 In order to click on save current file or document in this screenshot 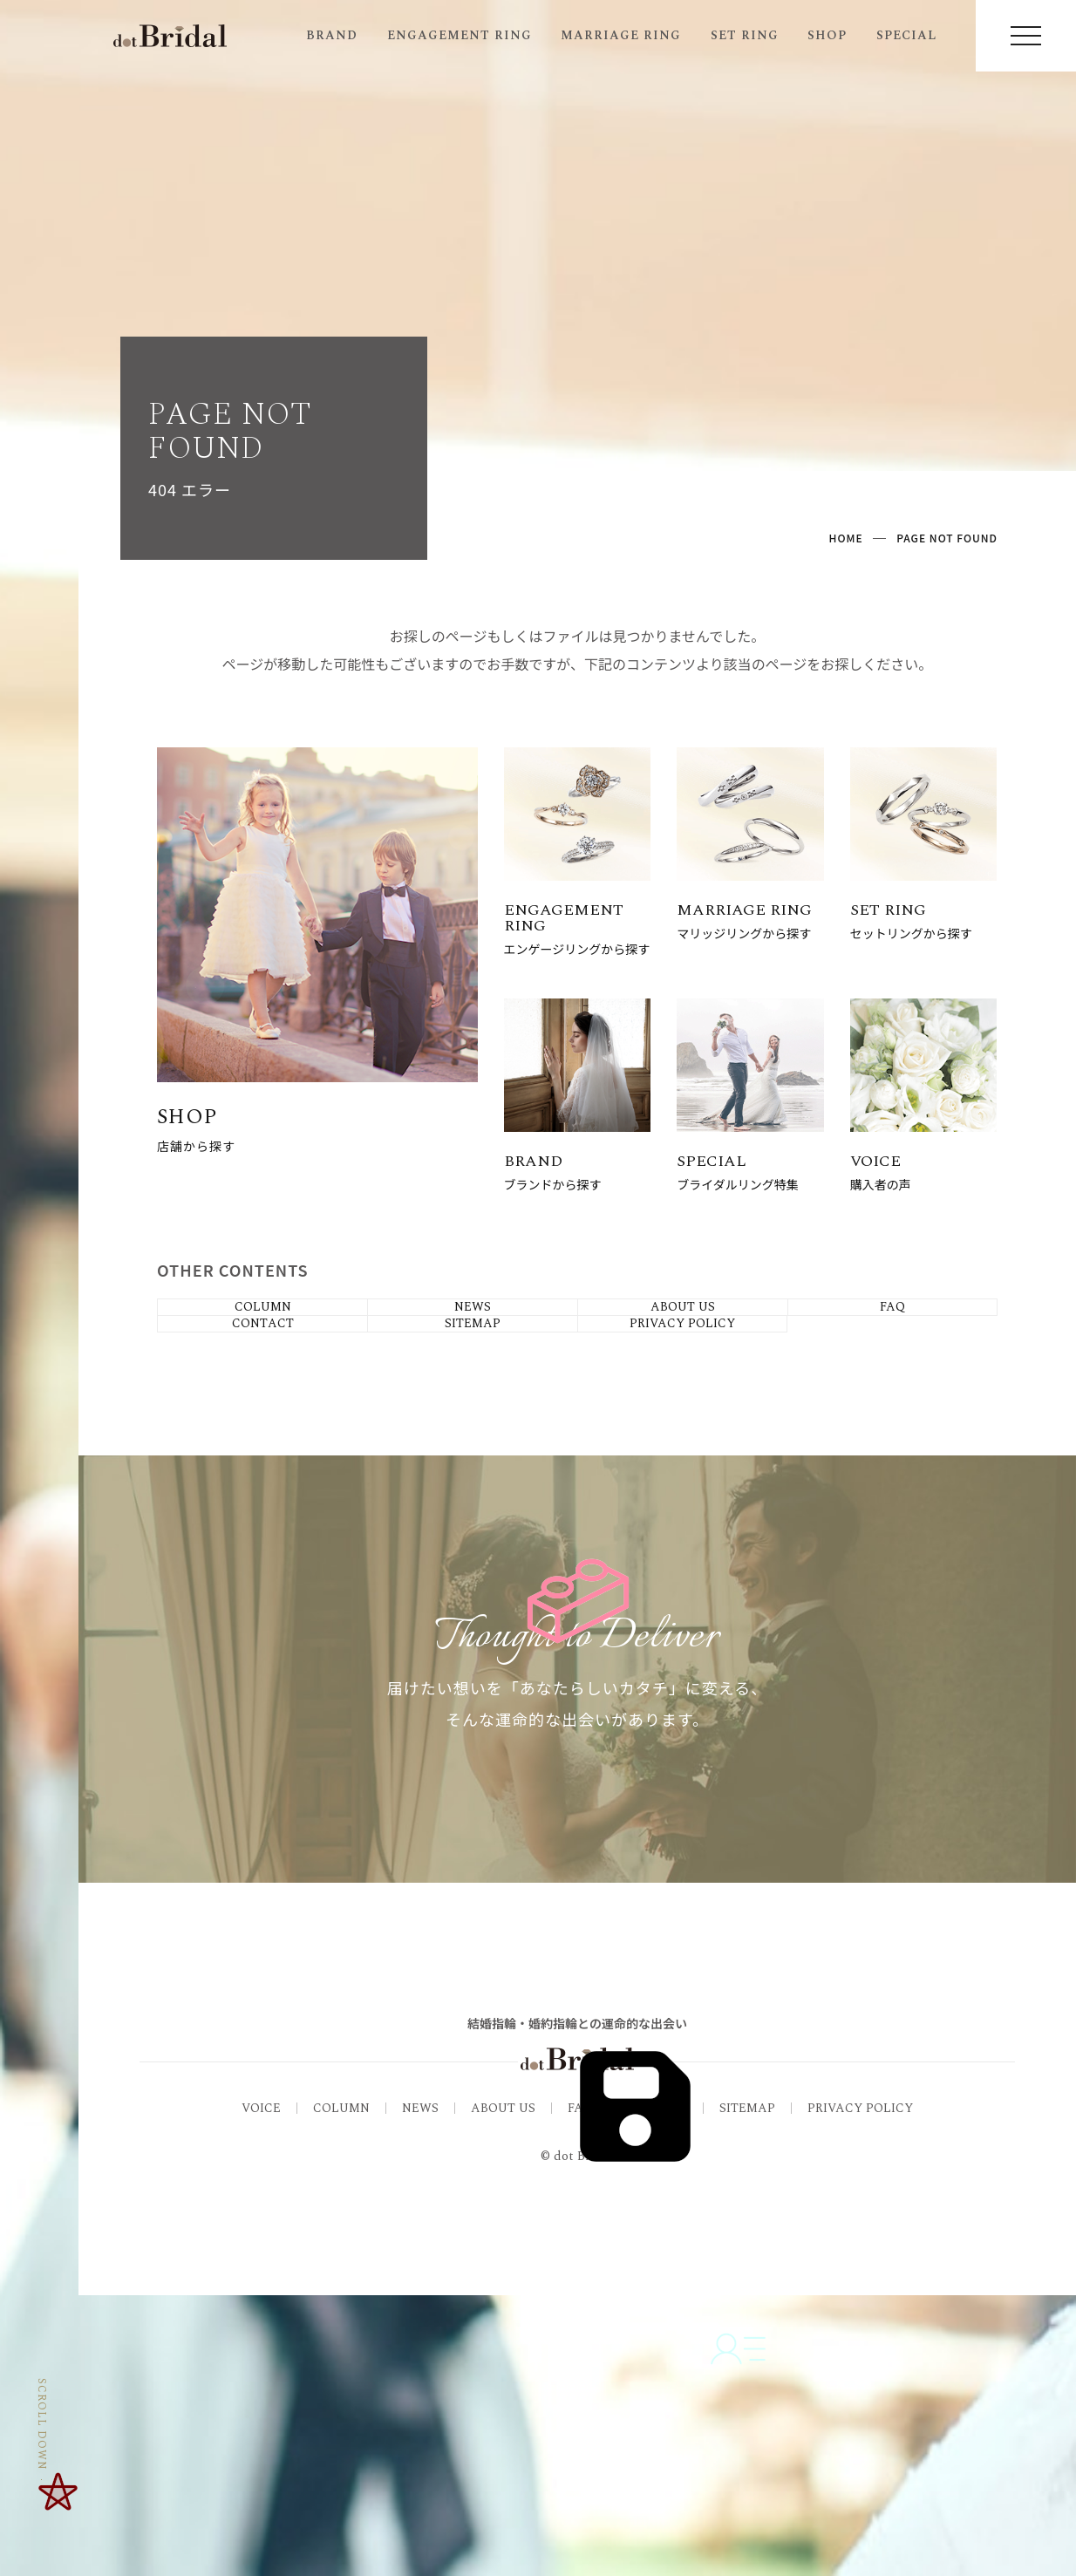, I will do `click(635, 2106)`.